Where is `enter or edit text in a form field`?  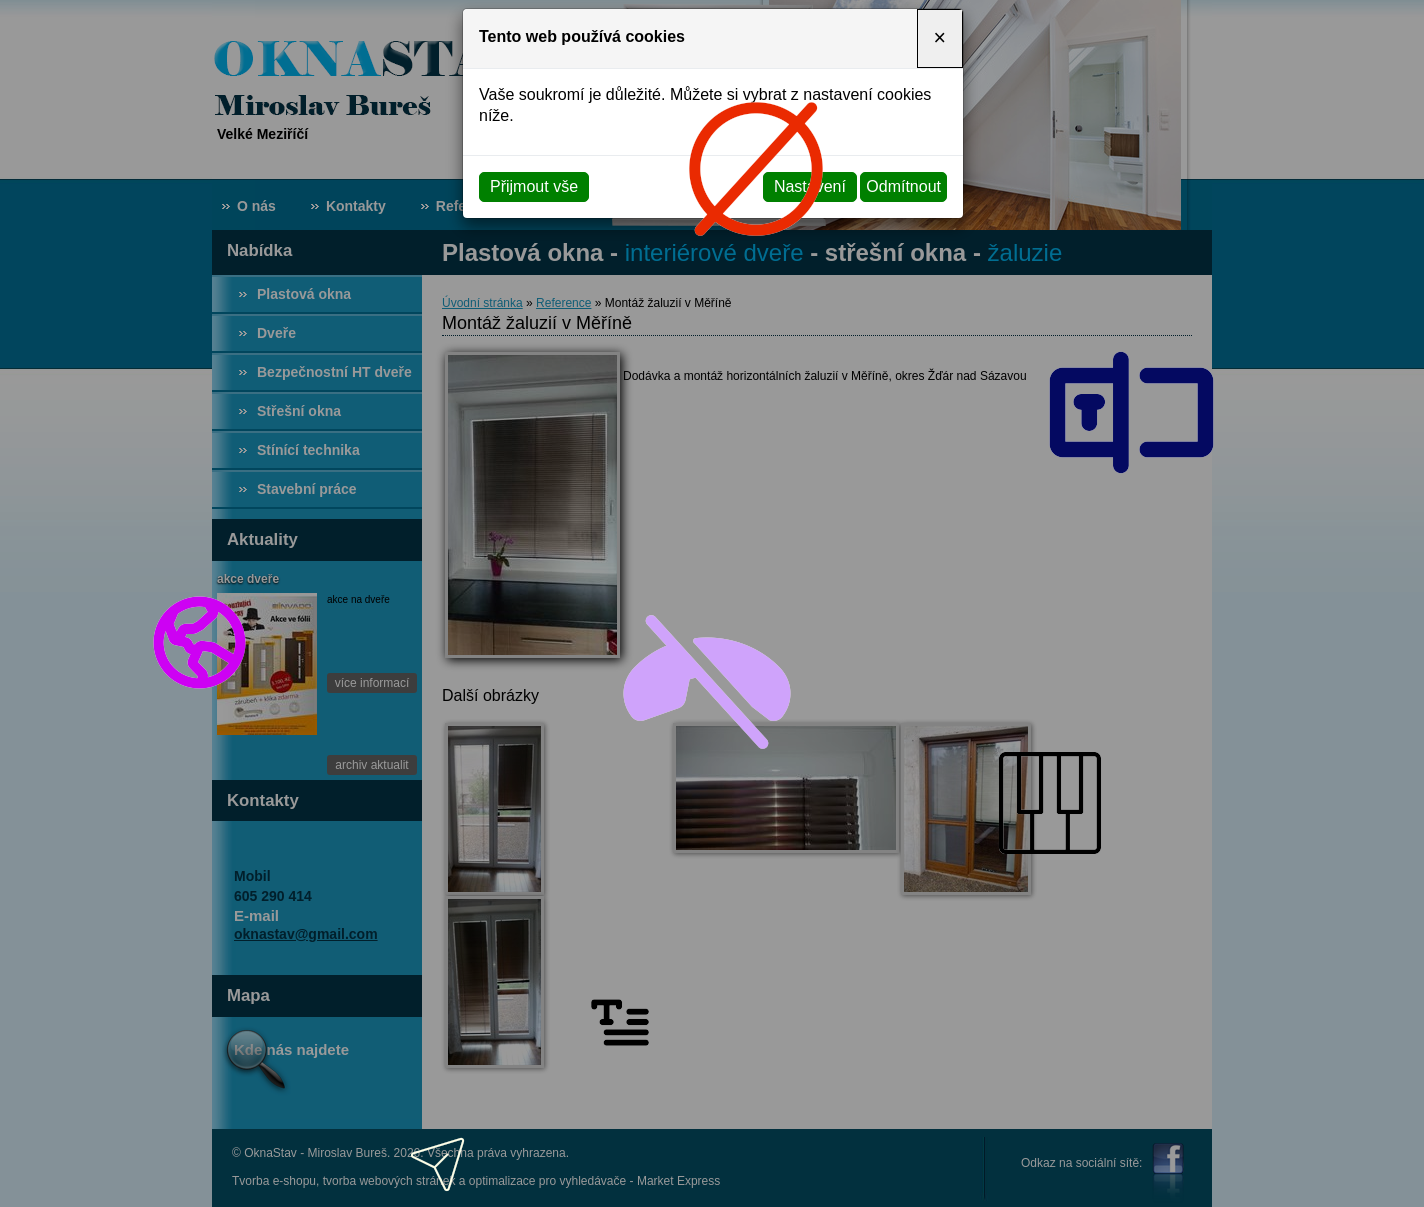 enter or edit text in a form field is located at coordinates (1131, 412).